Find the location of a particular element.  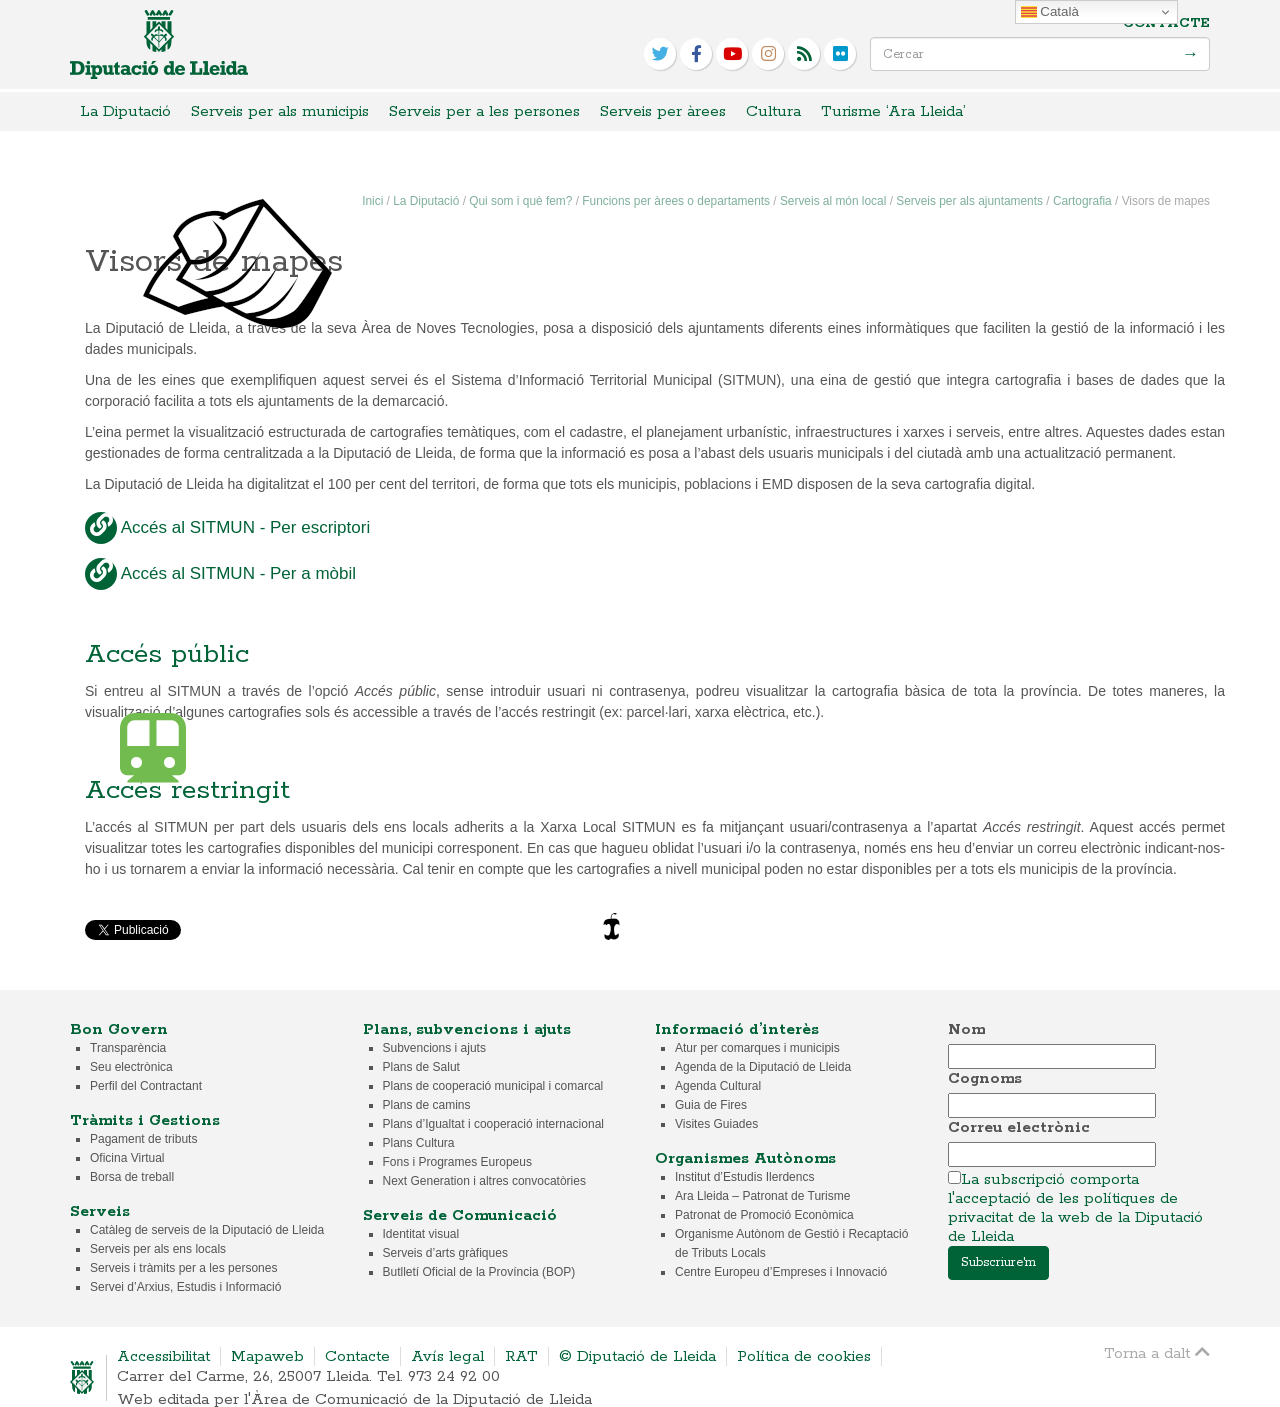

lefthook git hooks manager logo is located at coordinates (237, 263).